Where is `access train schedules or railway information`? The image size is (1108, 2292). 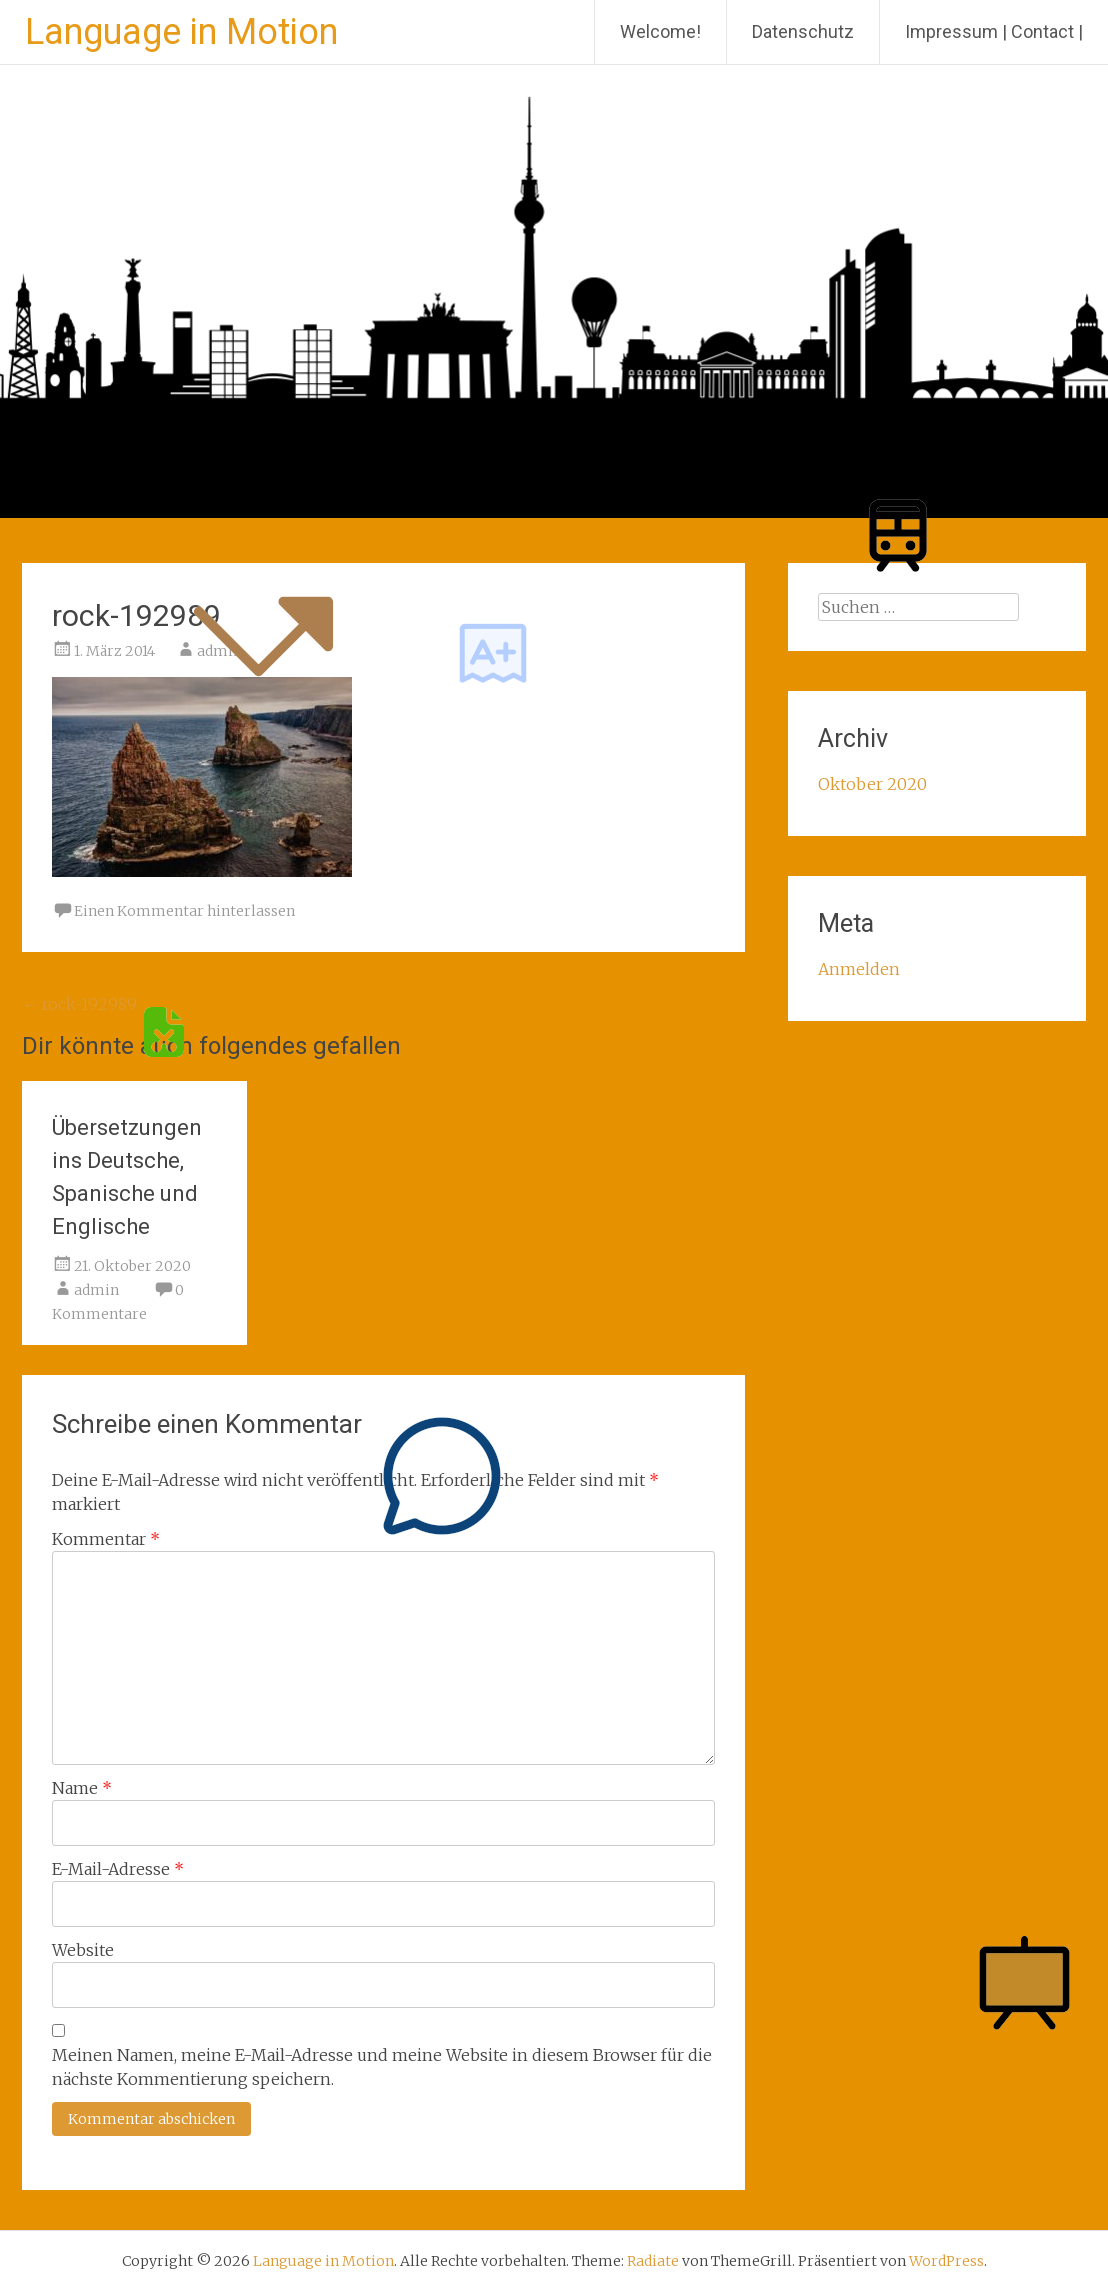
access train schedules or railway information is located at coordinates (898, 533).